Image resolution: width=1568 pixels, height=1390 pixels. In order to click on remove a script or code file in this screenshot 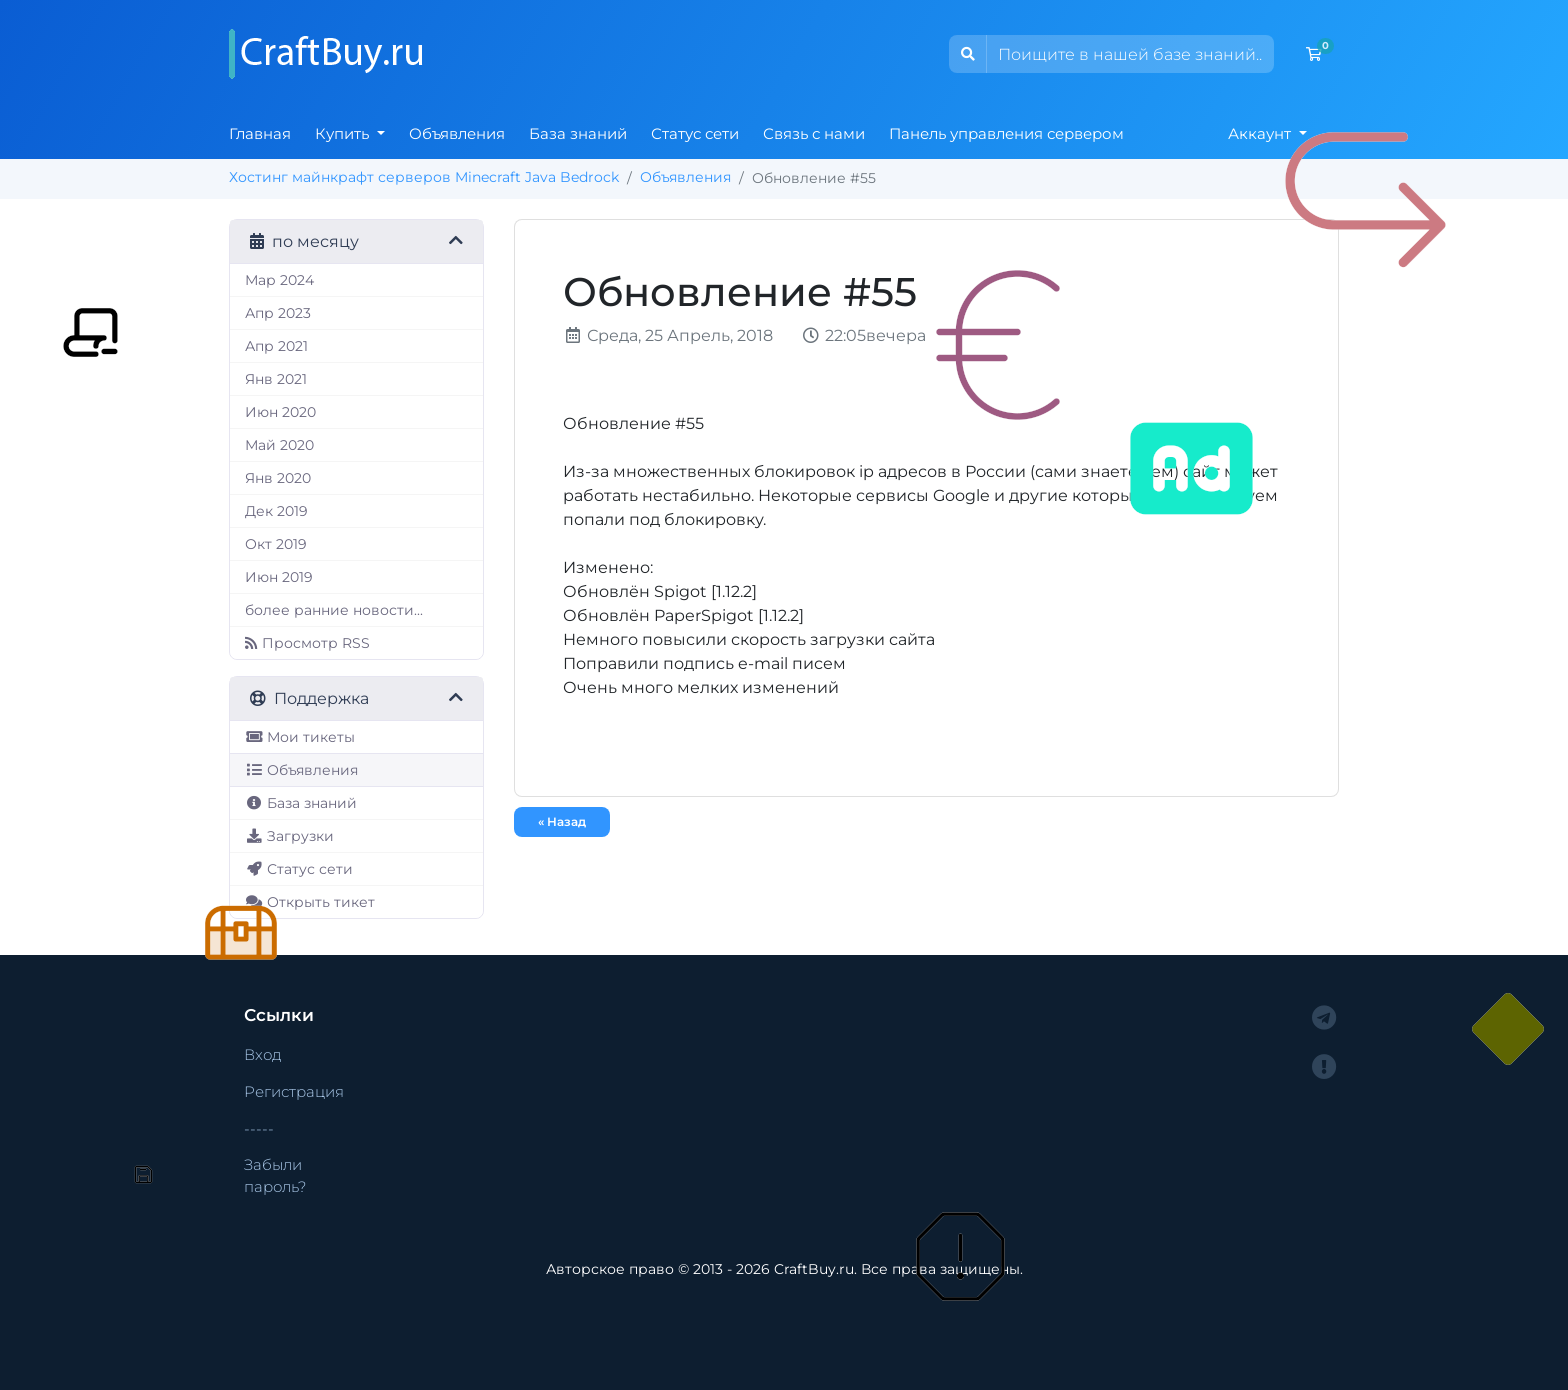, I will do `click(90, 332)`.